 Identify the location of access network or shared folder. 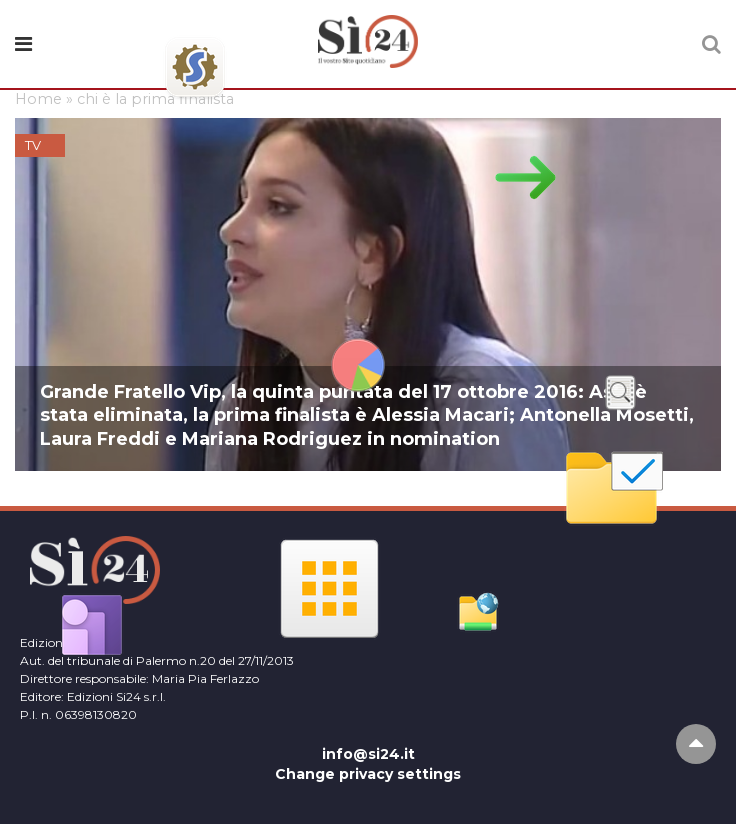
(478, 612).